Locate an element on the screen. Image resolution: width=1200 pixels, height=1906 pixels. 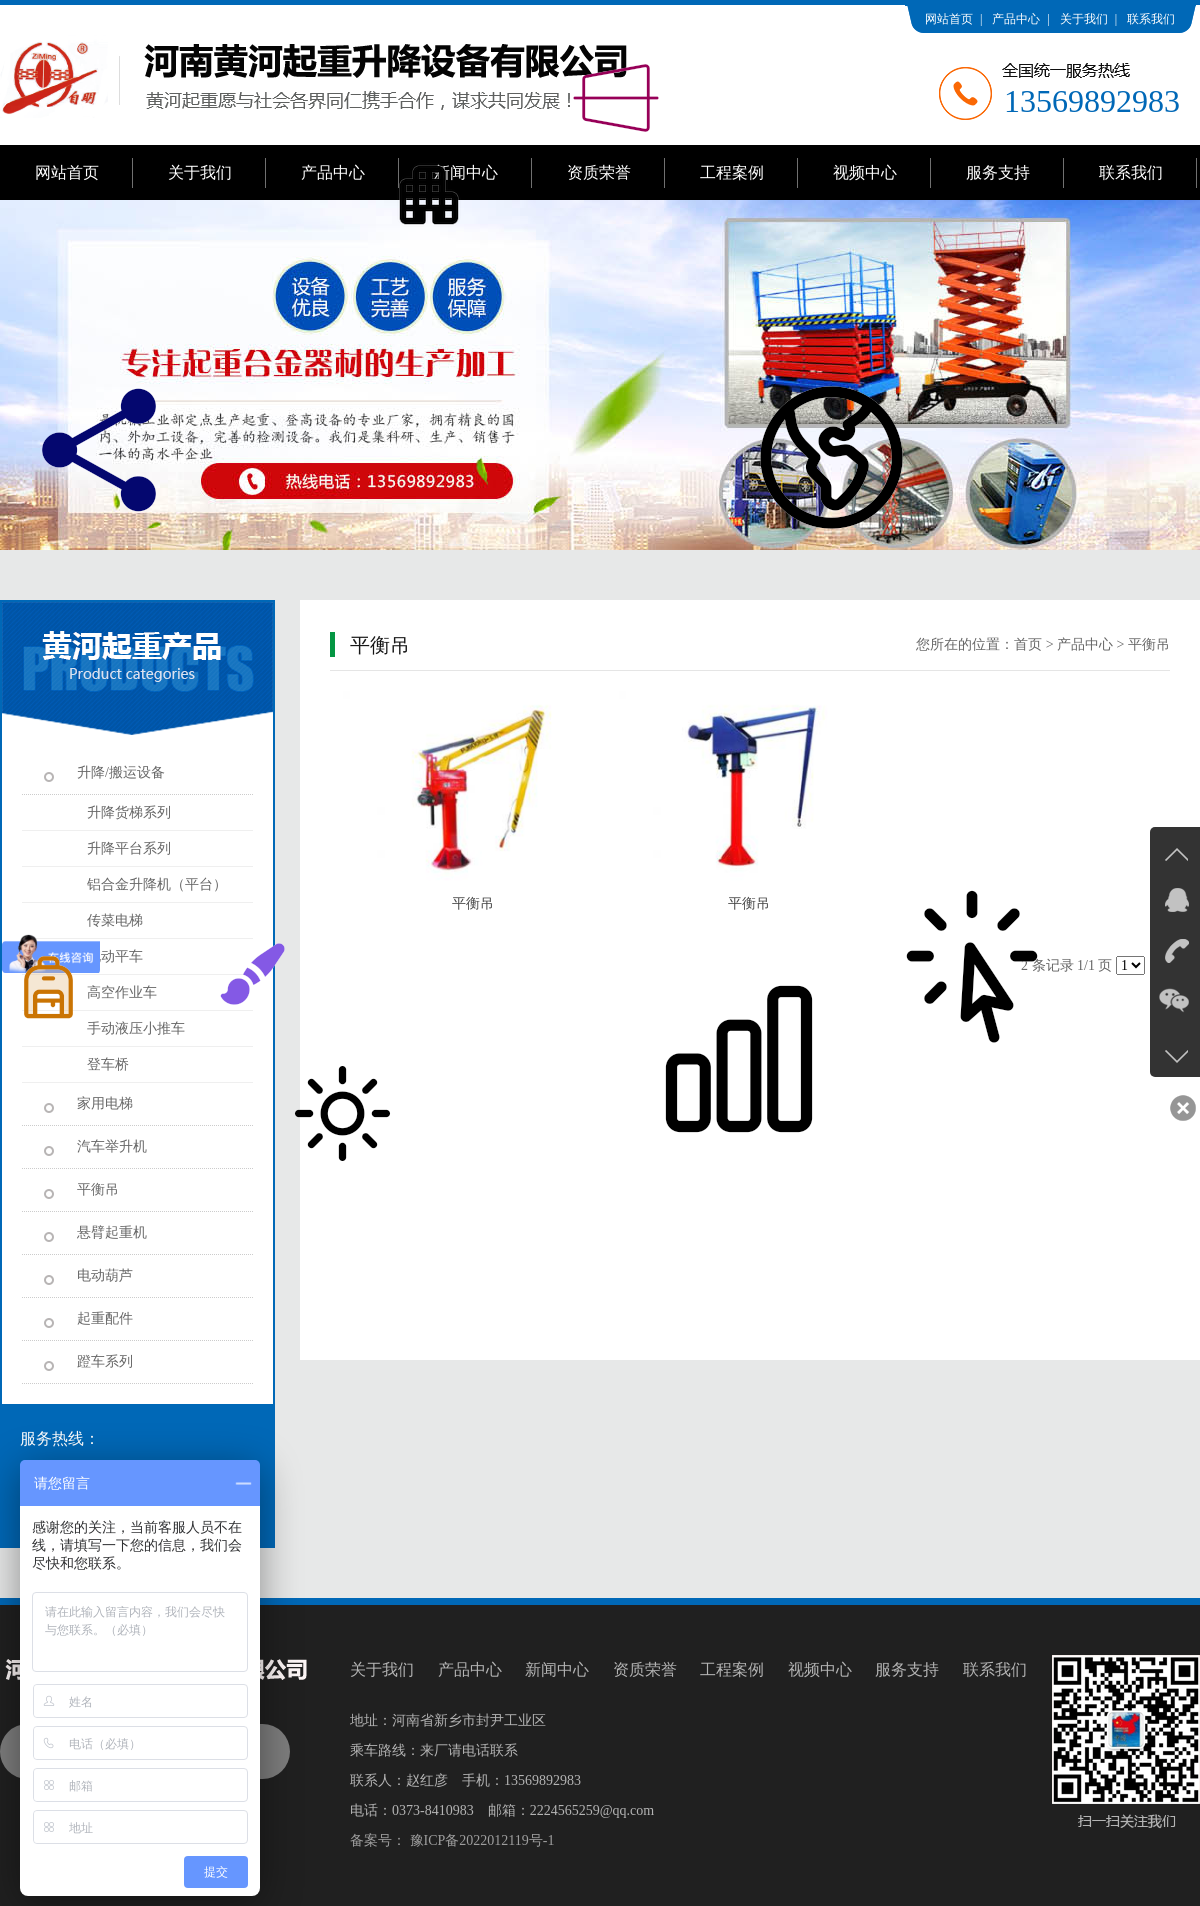
view apartment listings is located at coordinates (429, 195).